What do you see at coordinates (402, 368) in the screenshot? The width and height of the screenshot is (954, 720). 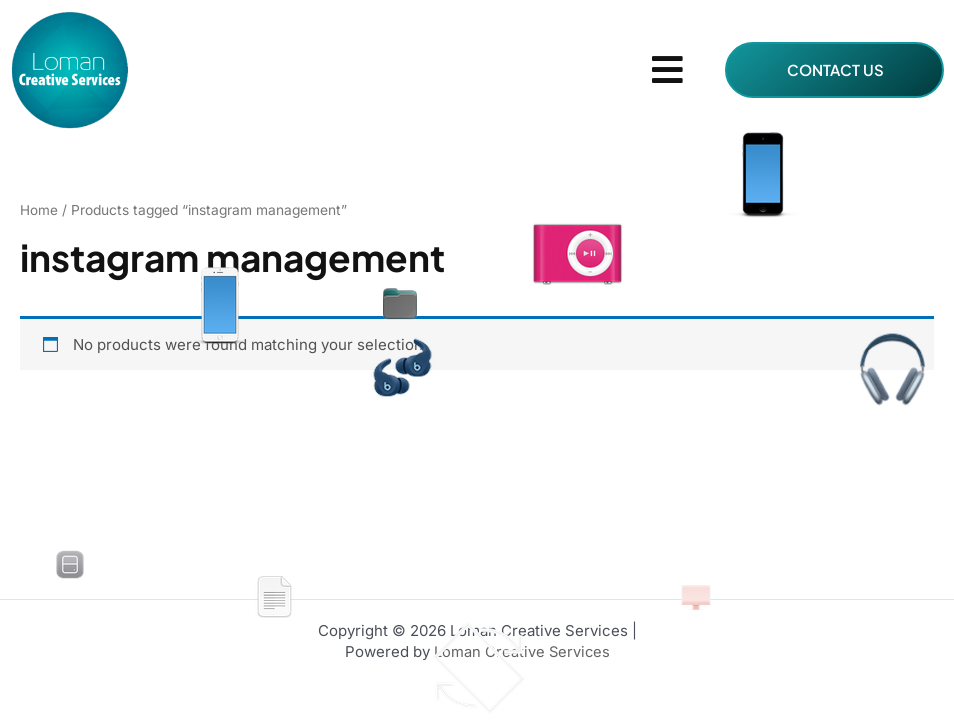 I see `beats fit pro wireless earbuds in tidal blue` at bounding box center [402, 368].